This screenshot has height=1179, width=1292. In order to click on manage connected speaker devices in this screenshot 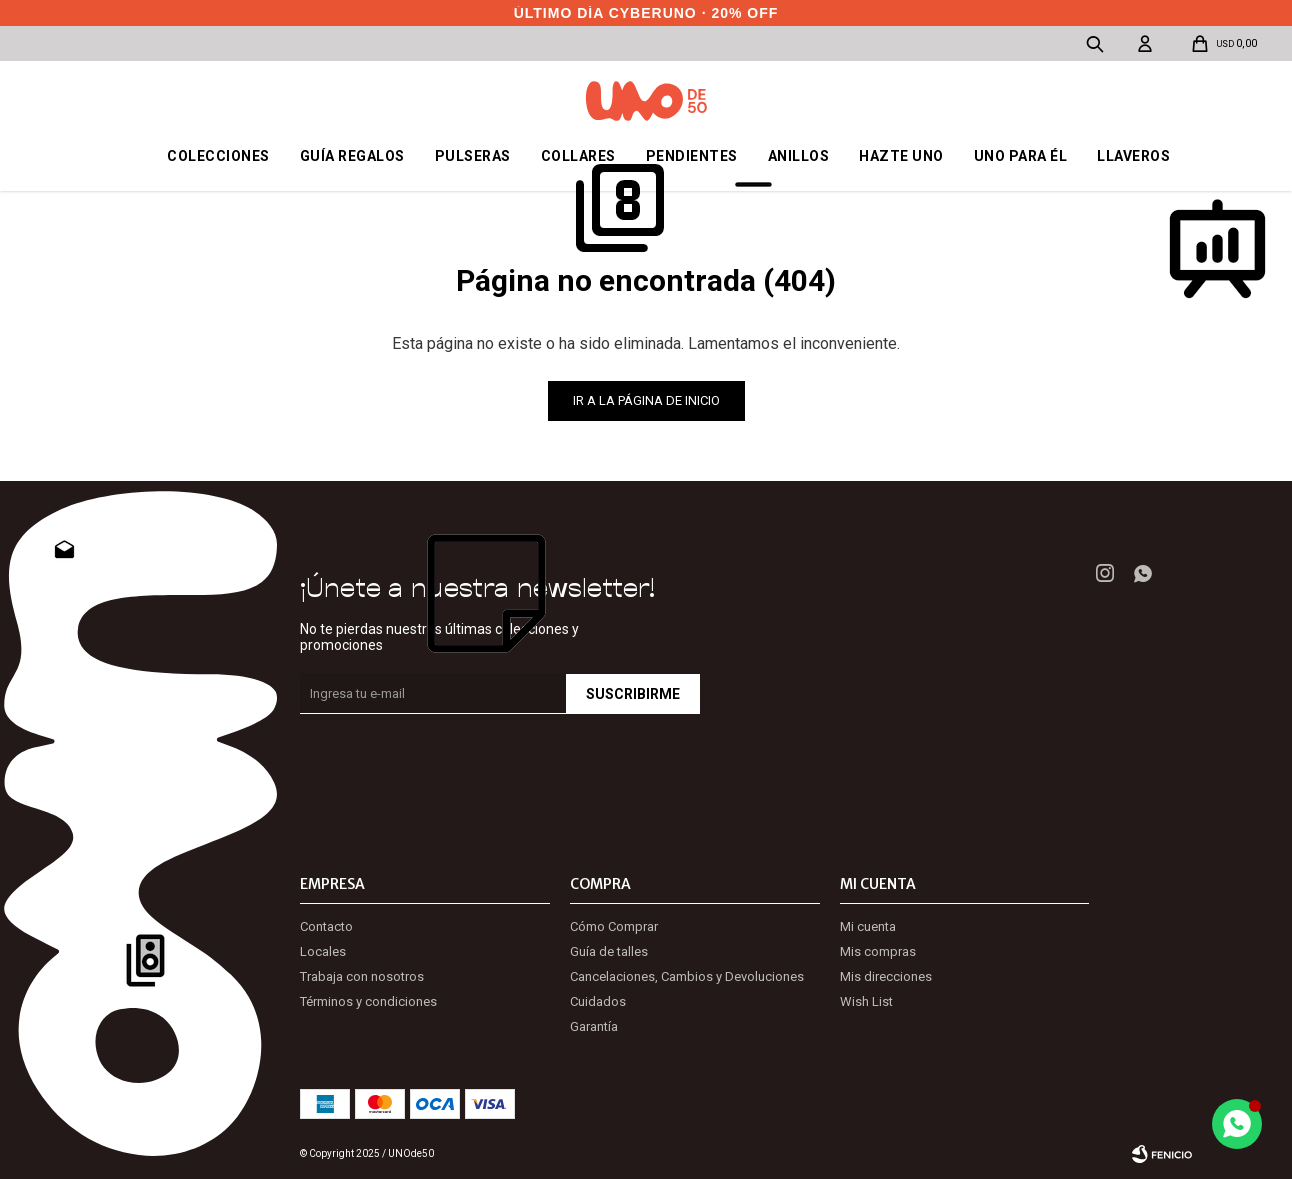, I will do `click(145, 960)`.